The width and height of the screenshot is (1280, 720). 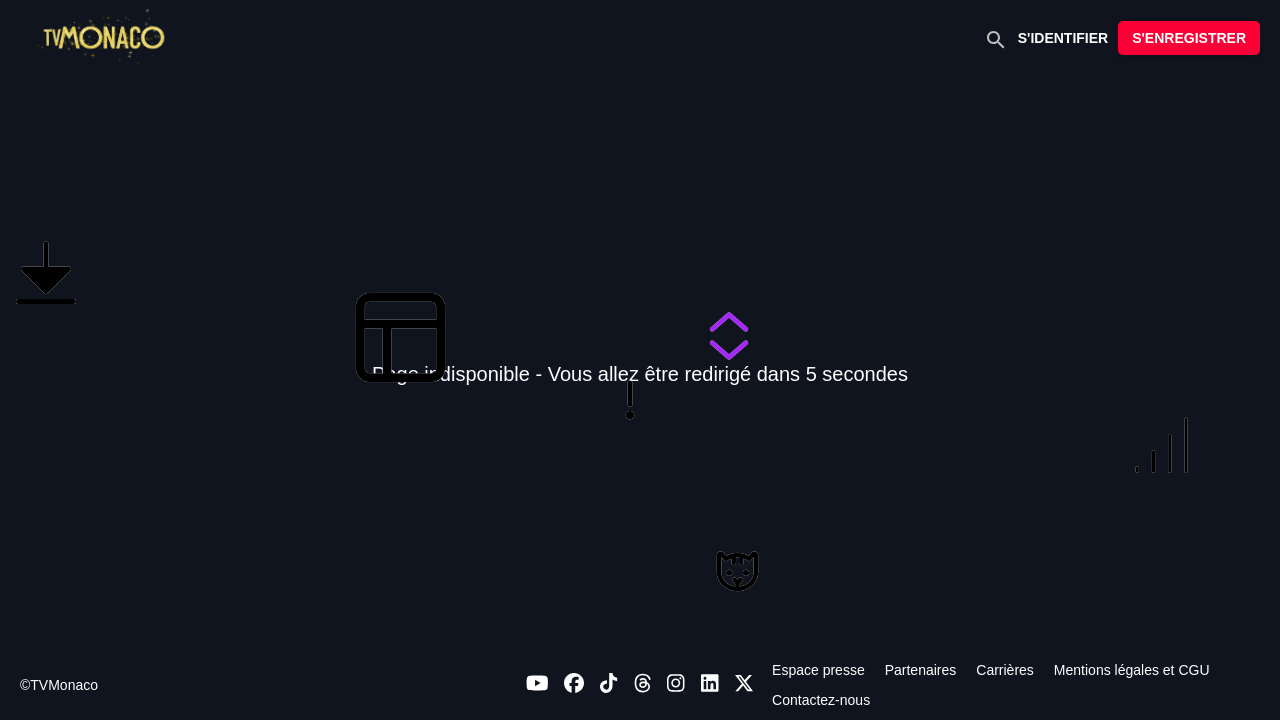 What do you see at coordinates (729, 336) in the screenshot?
I see `expand or collapse a dropdown menu` at bounding box center [729, 336].